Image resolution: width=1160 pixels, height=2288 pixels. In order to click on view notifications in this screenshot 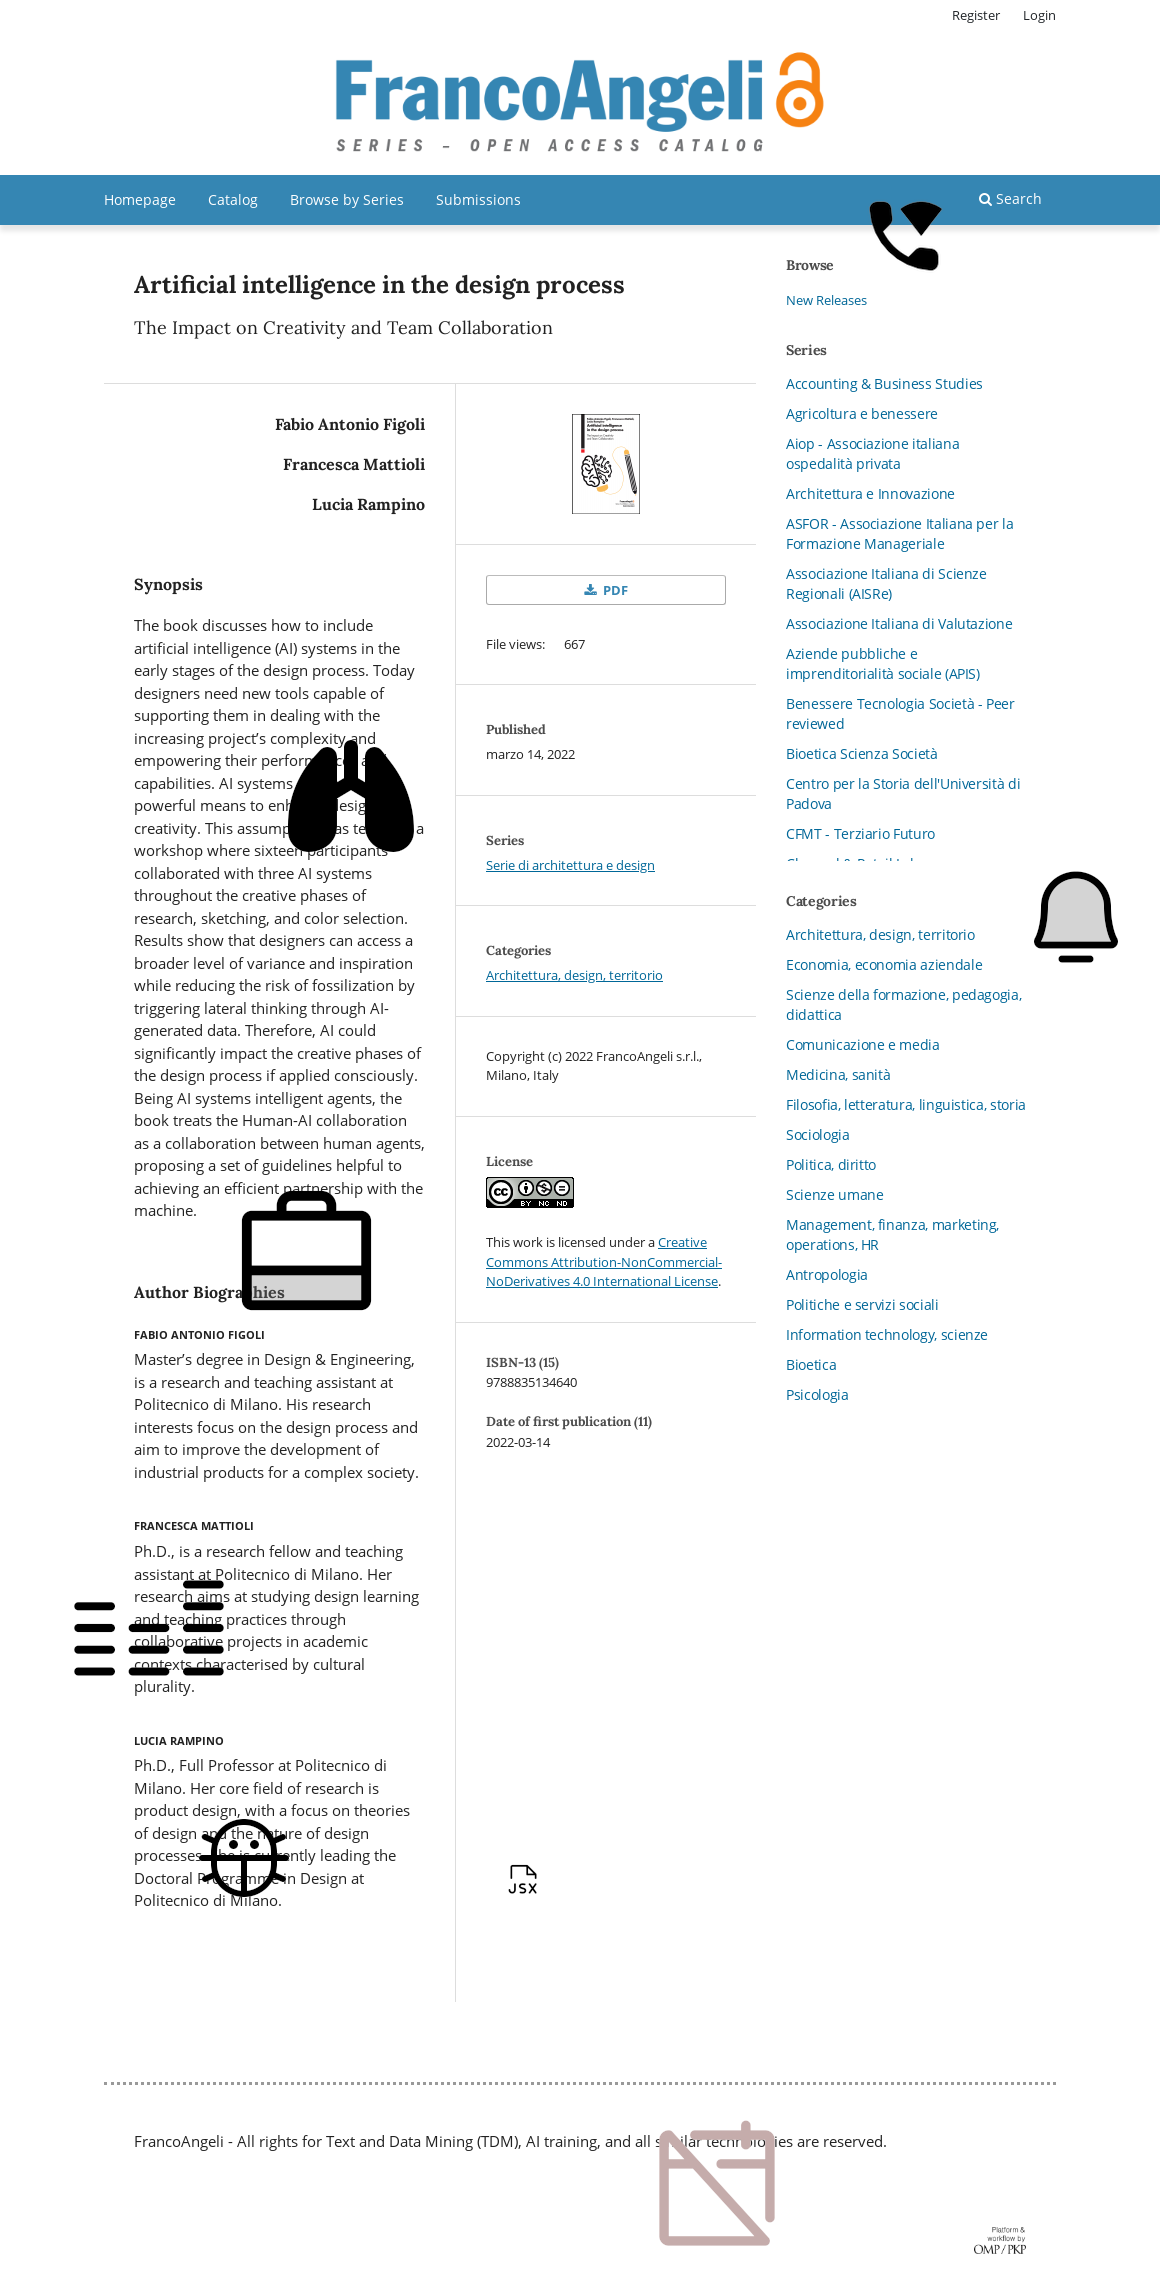, I will do `click(1076, 917)`.